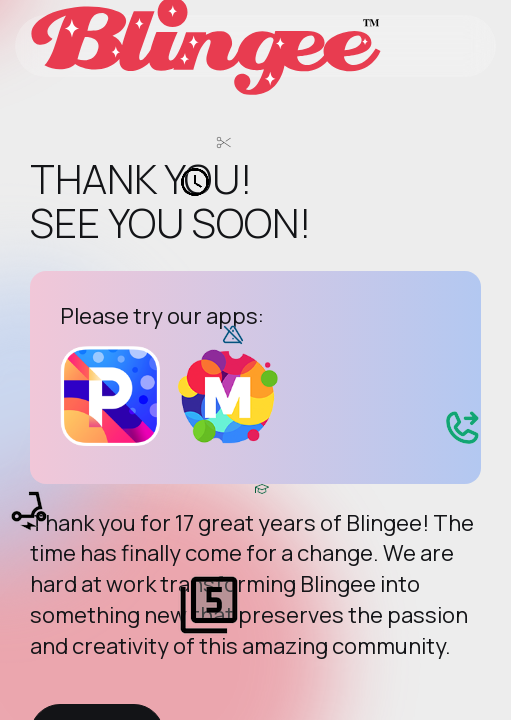  What do you see at coordinates (223, 142) in the screenshot?
I see `cut selected content` at bounding box center [223, 142].